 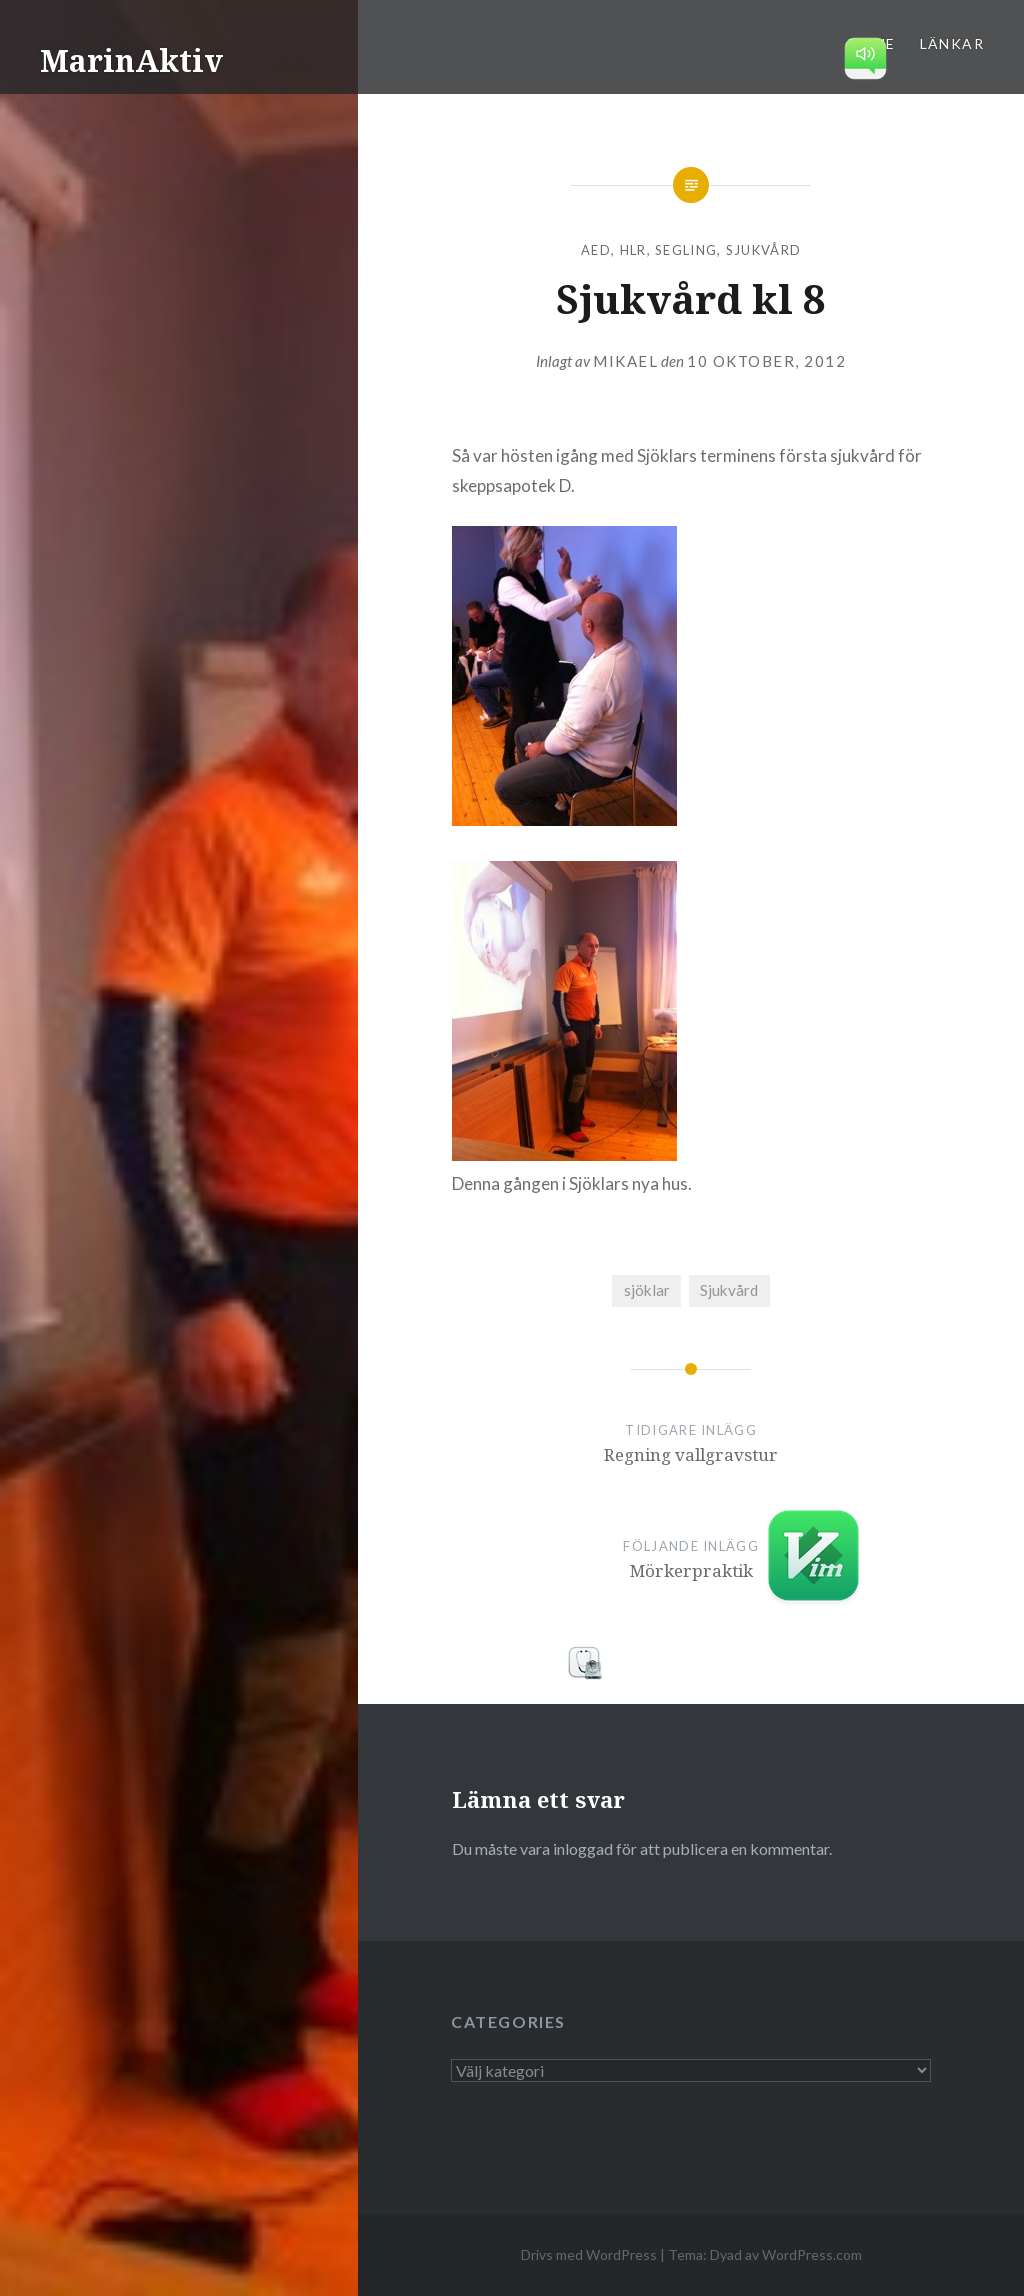 I want to click on open vim text editor, so click(x=813, y=1555).